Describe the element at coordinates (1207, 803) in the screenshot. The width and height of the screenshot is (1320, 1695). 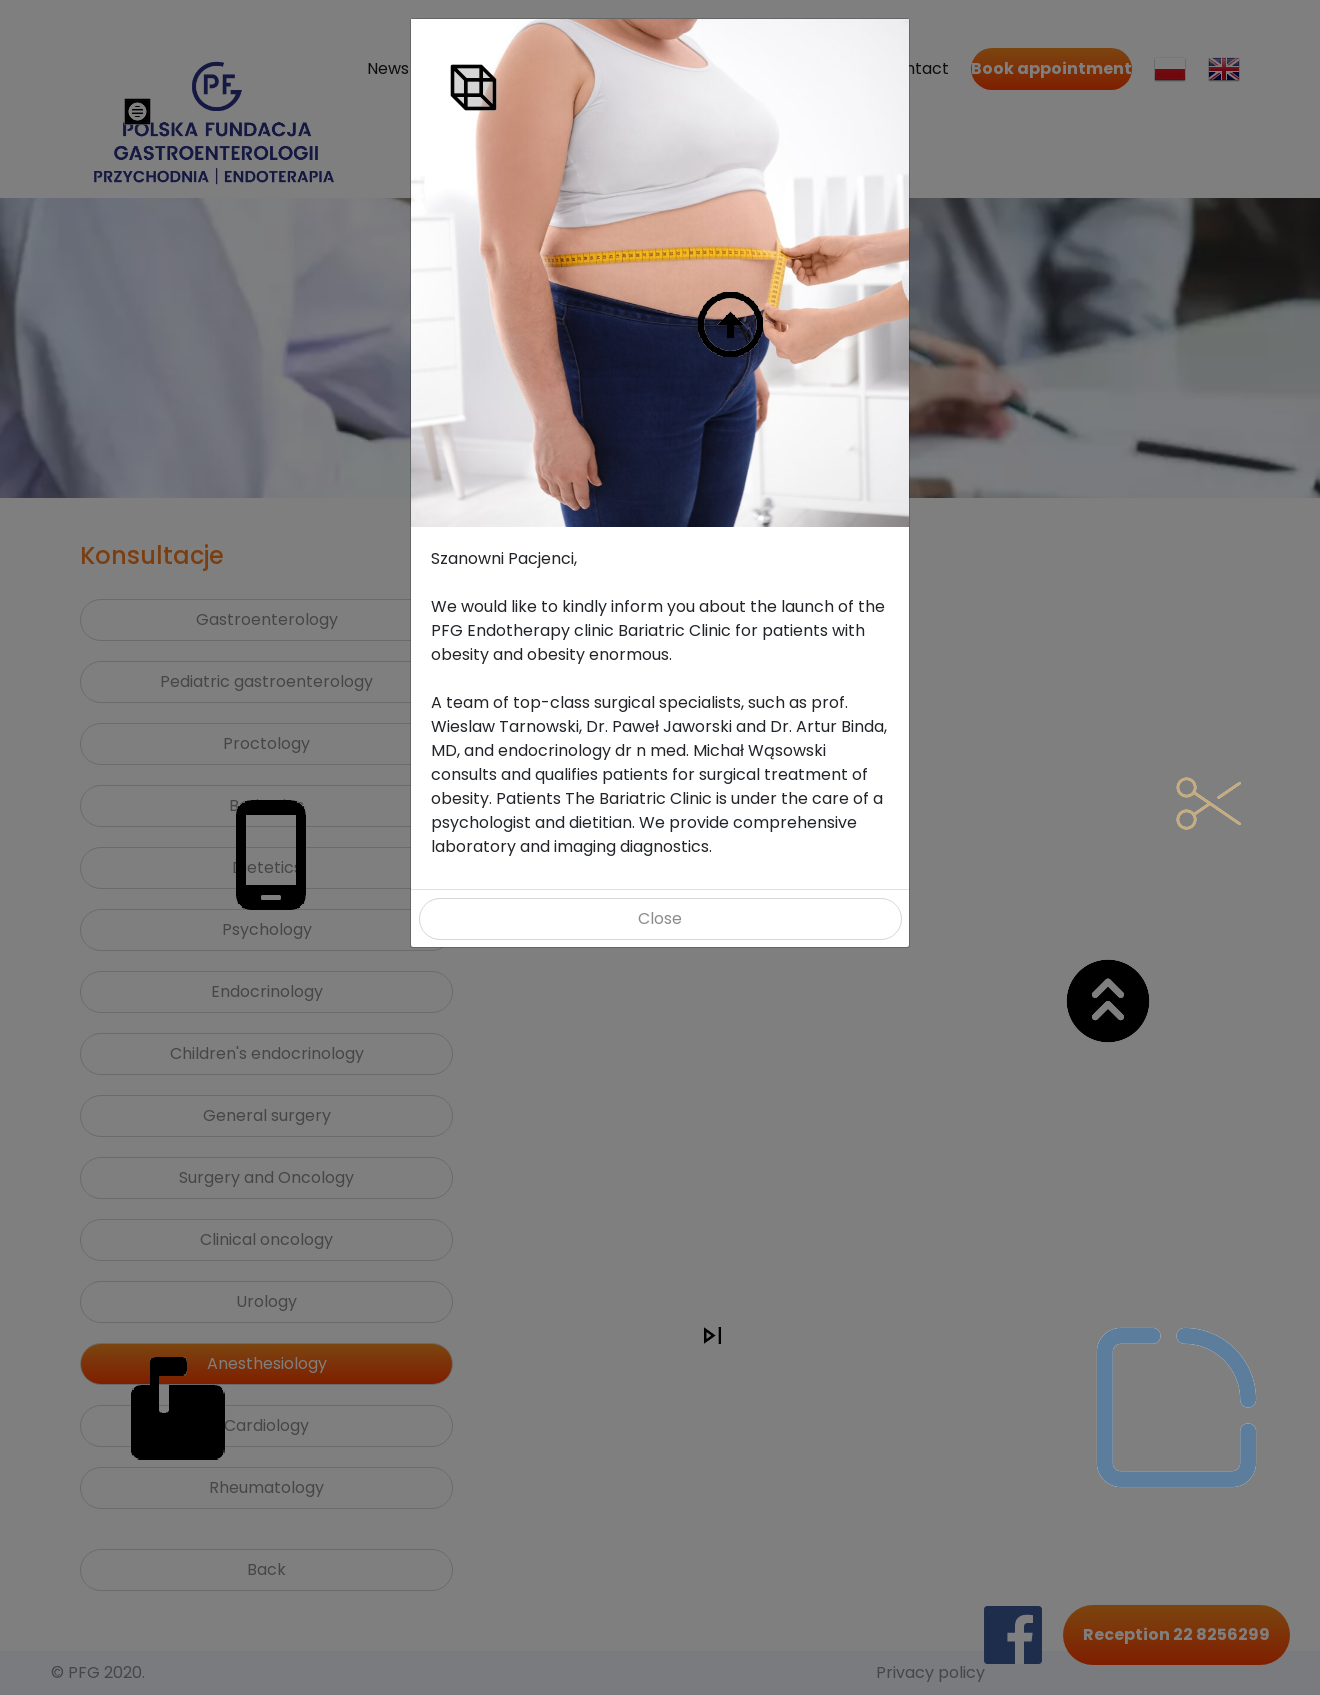
I see `cut selected content` at that location.